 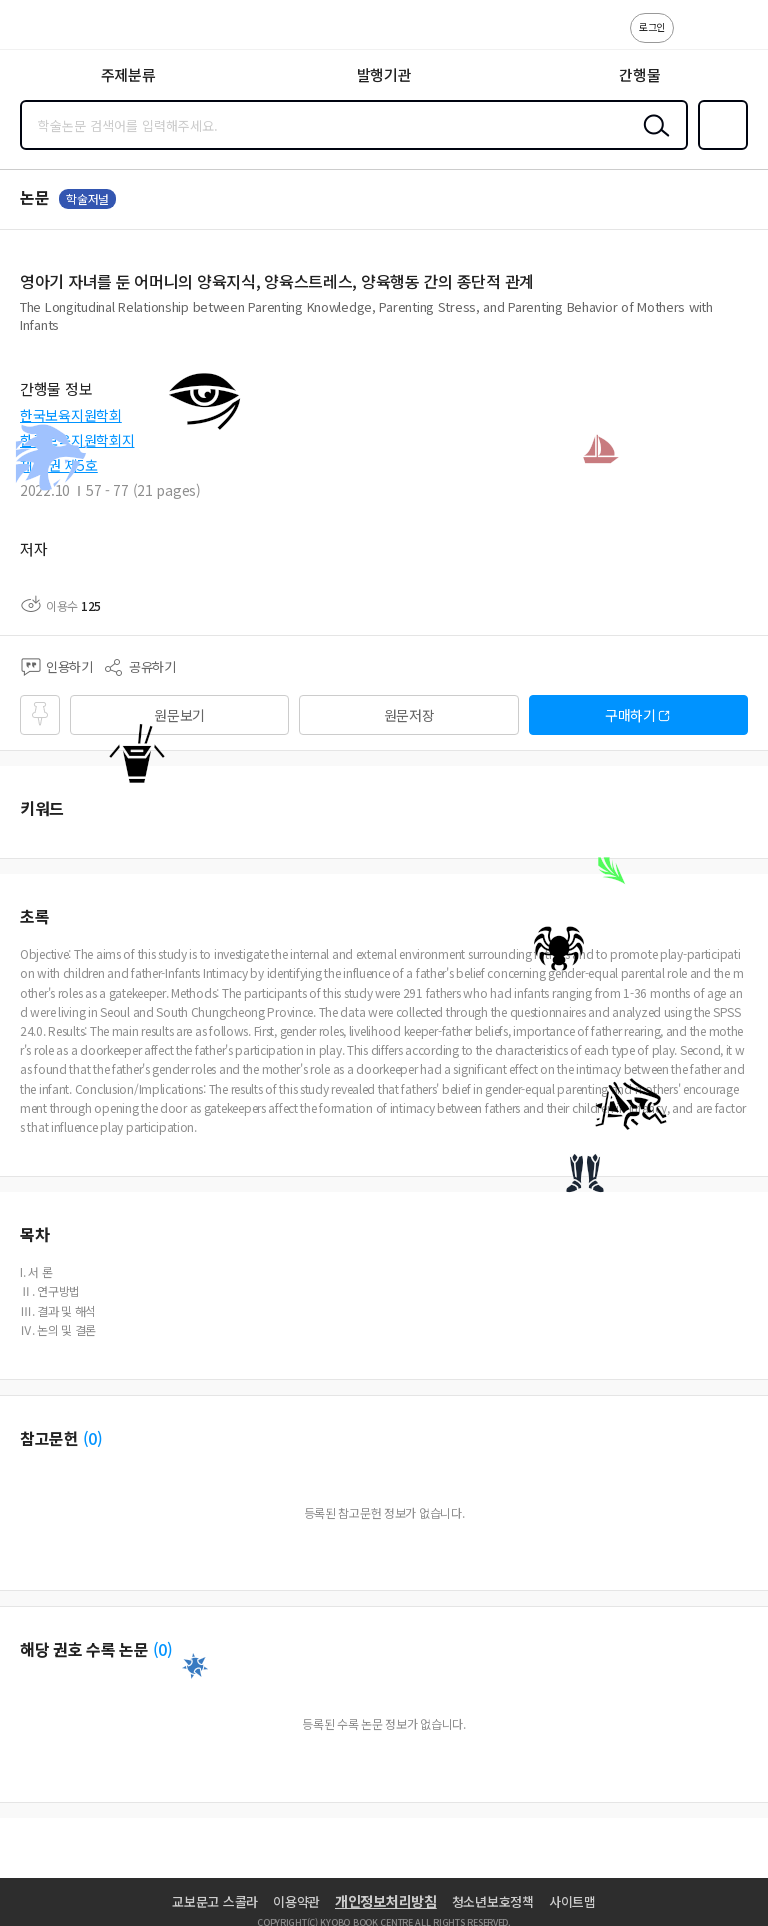 I want to click on damaged or broken projectile indicator, so click(x=611, y=870).